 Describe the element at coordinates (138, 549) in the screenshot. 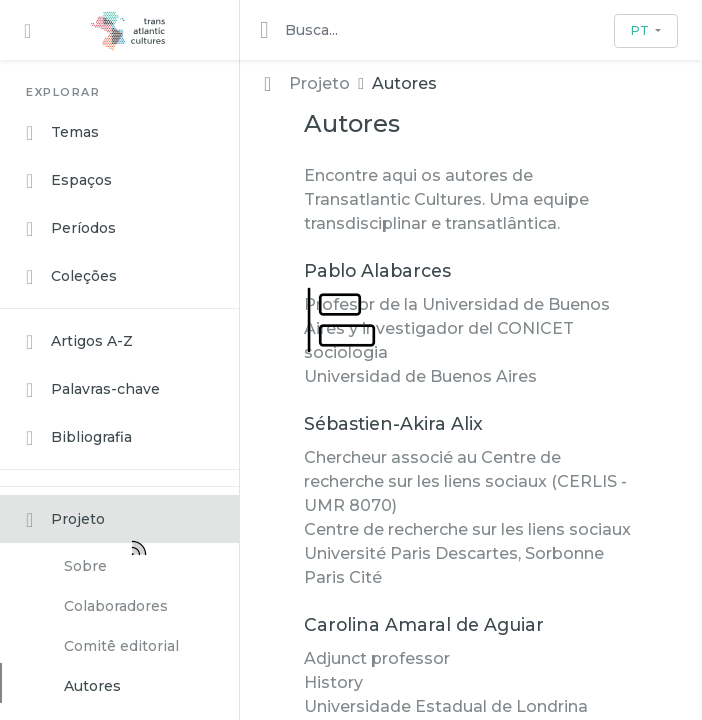

I see `subscribe to RSS feed` at that location.